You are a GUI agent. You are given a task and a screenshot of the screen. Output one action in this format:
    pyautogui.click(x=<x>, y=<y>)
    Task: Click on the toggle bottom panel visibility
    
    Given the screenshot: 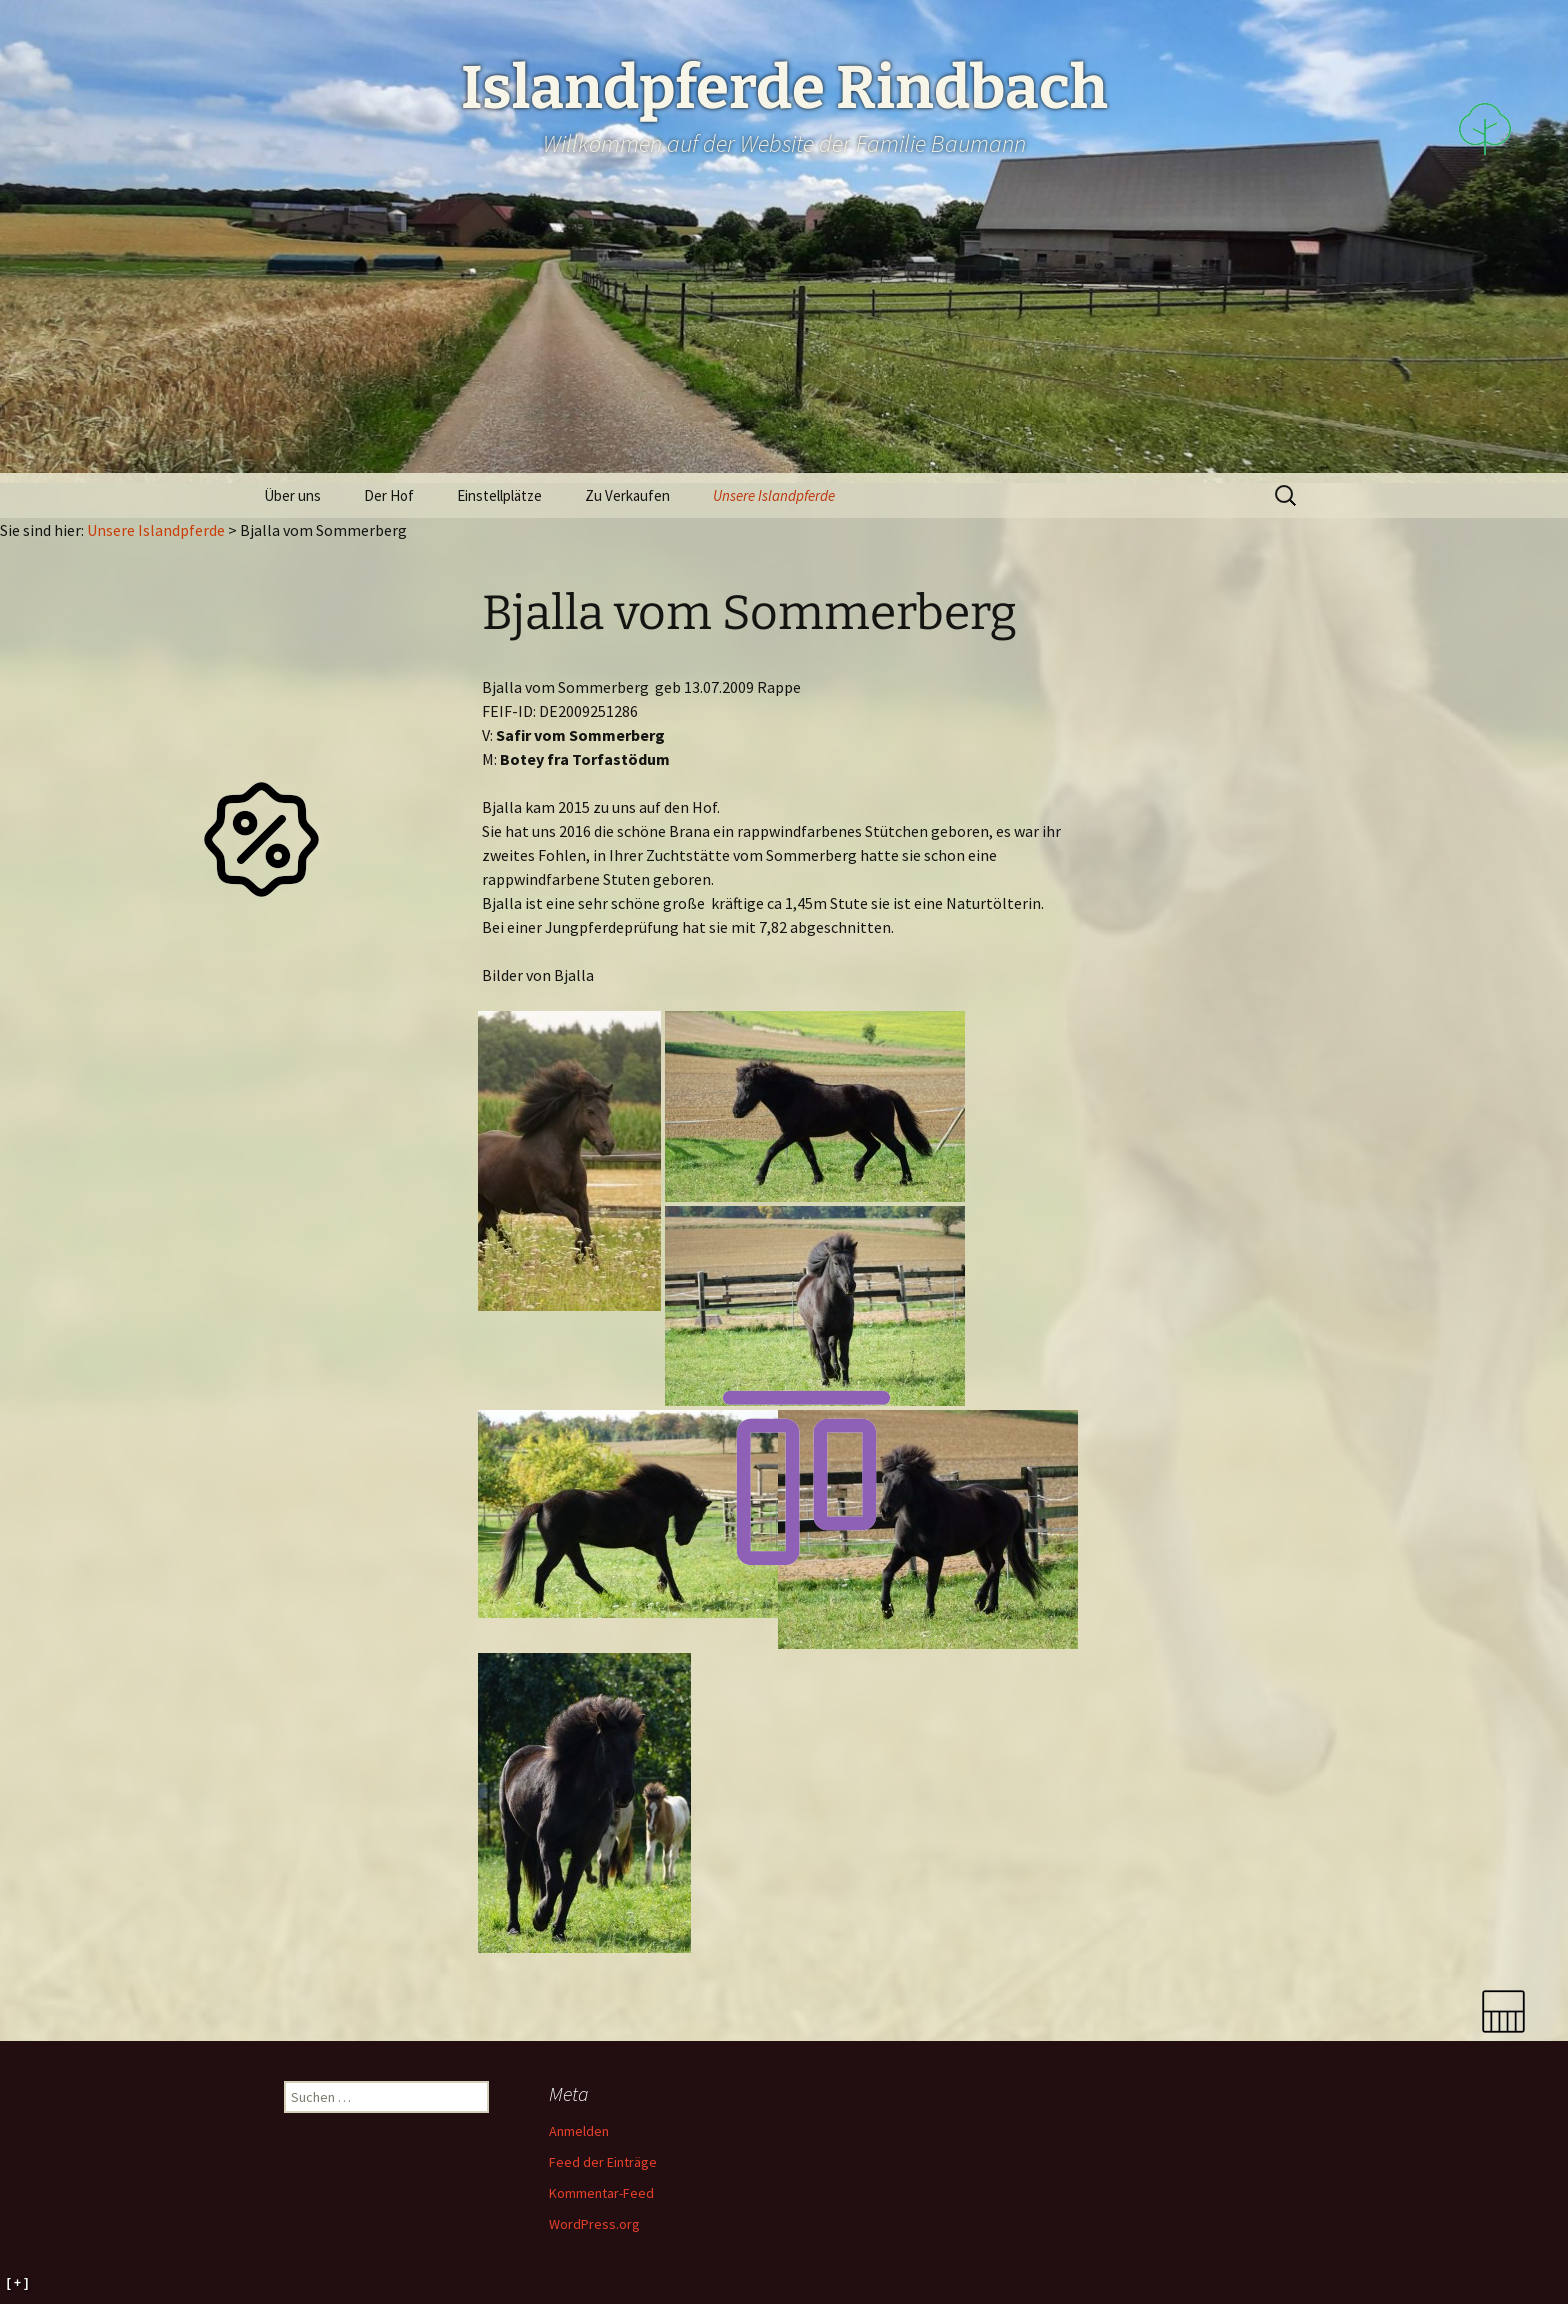 What is the action you would take?
    pyautogui.click(x=1503, y=2011)
    